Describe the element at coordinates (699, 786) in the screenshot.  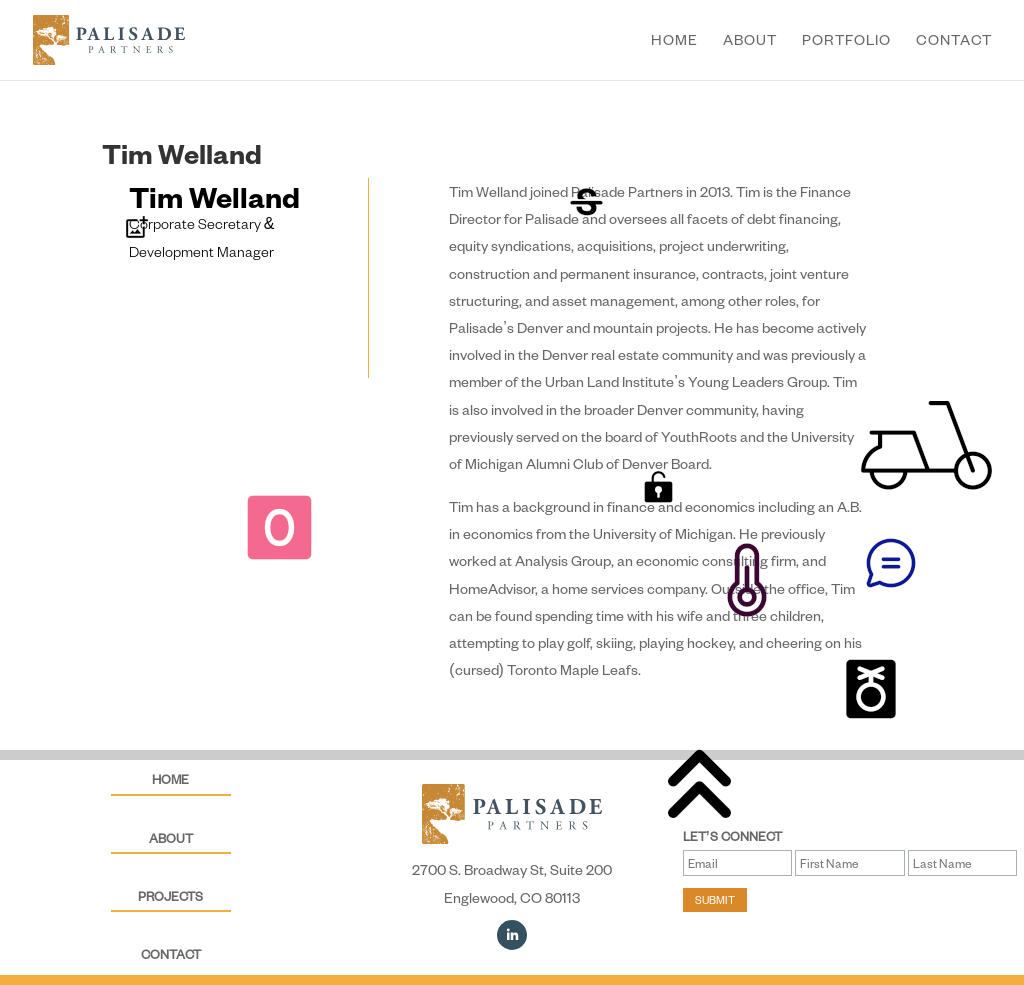
I see `scroll to top of page` at that location.